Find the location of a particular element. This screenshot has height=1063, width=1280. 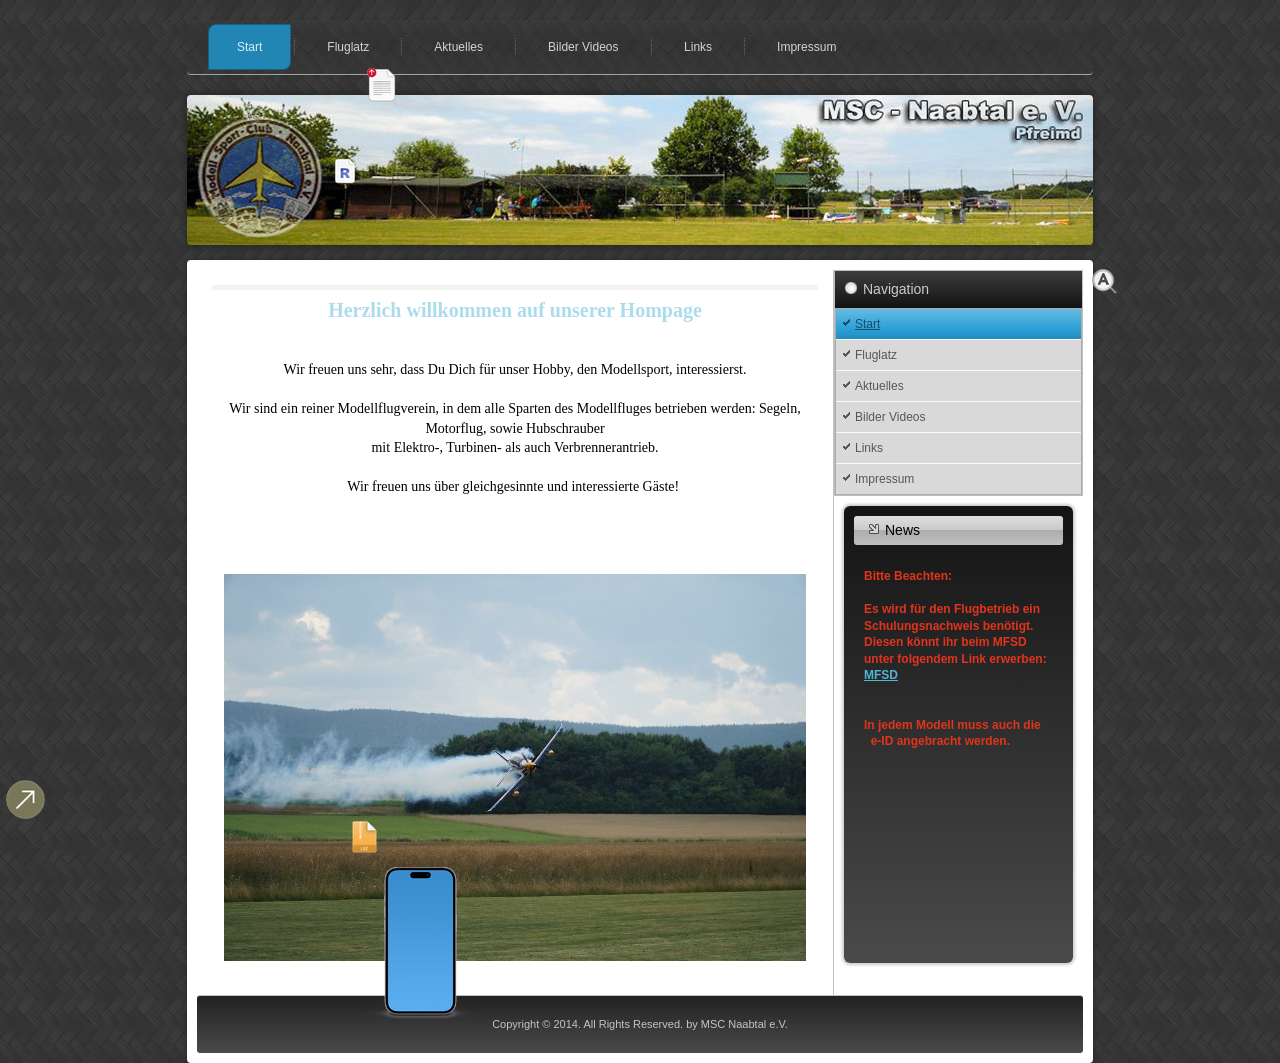

iPhone 14 Pro device icon is located at coordinates (420, 943).